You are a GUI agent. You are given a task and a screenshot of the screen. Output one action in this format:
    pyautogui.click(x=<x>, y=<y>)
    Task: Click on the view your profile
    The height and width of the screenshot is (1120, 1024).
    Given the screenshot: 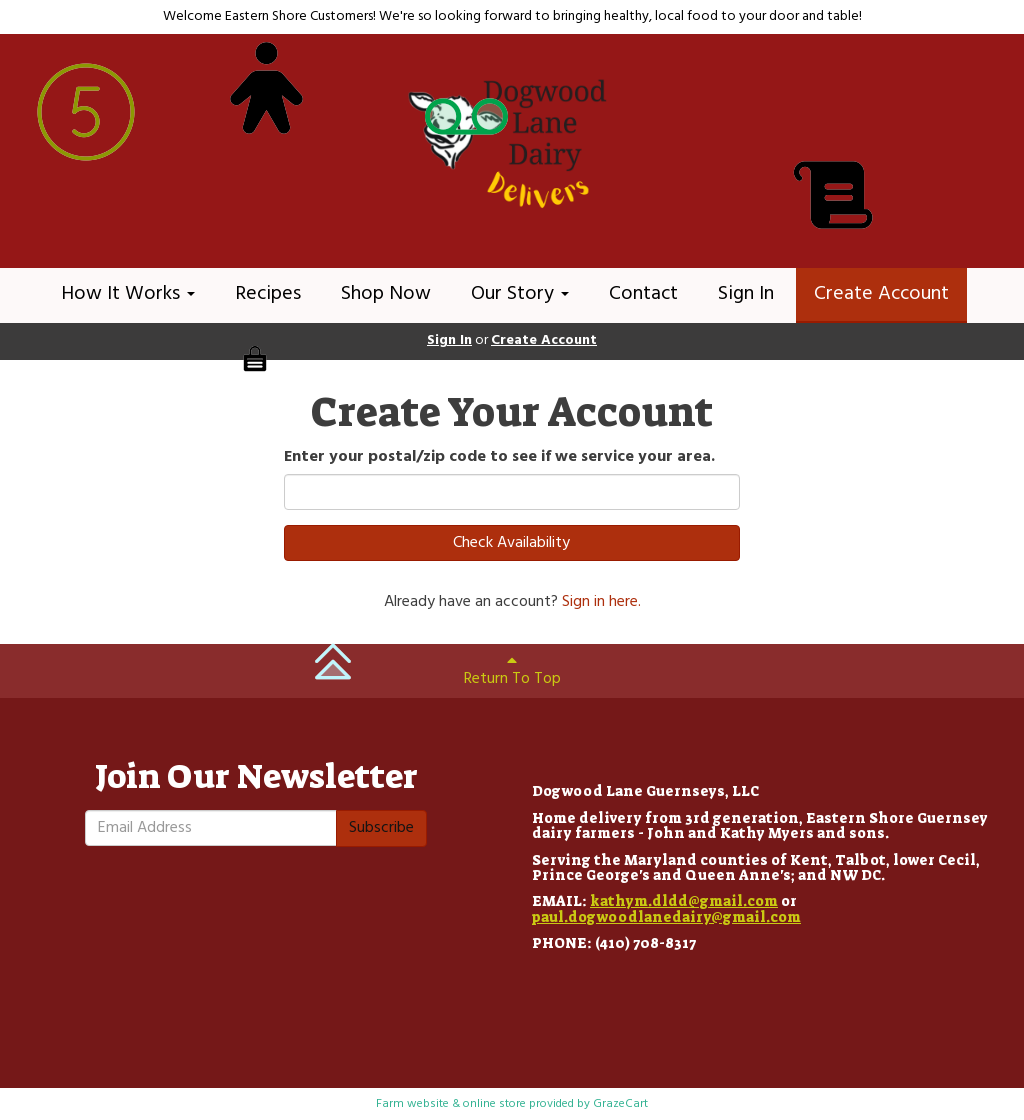 What is the action you would take?
    pyautogui.click(x=266, y=89)
    